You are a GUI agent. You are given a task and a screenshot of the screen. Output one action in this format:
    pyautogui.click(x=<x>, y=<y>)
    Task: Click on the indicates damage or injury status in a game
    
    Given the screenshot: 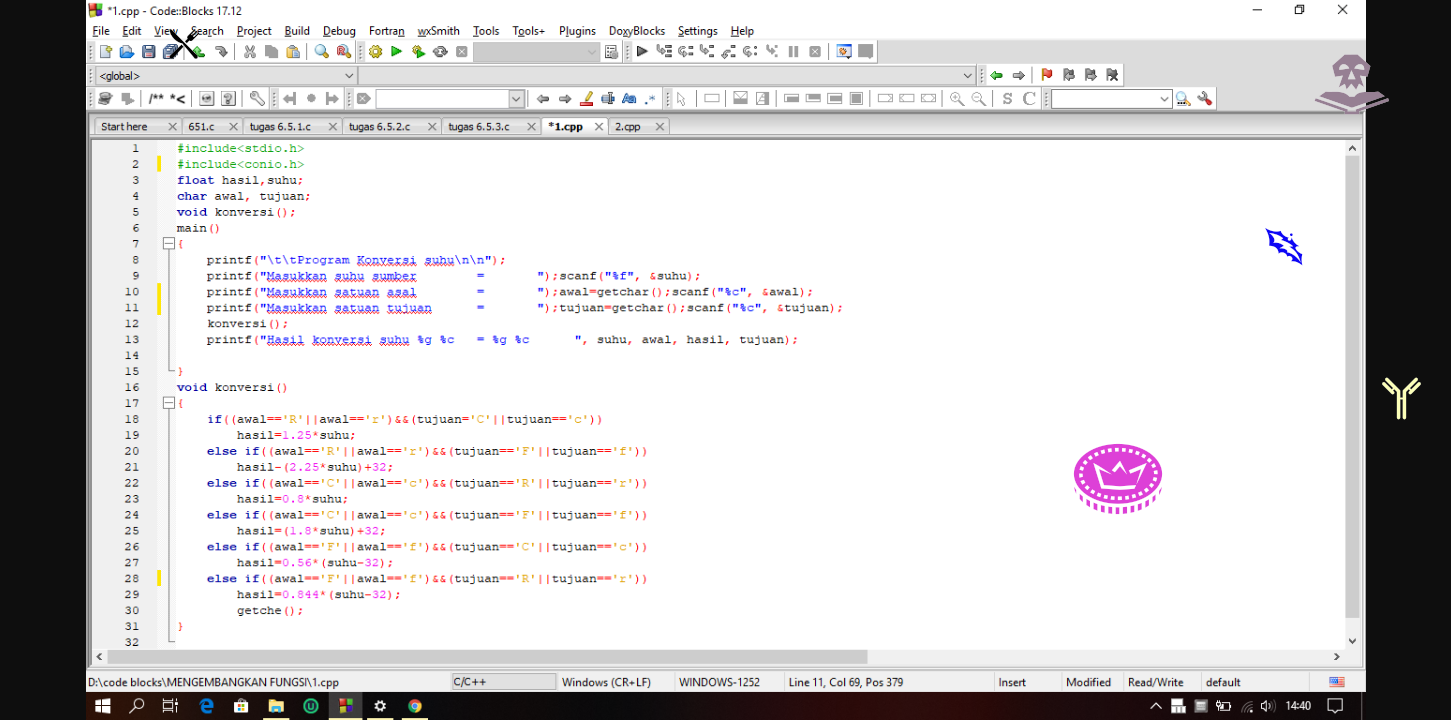 What is the action you would take?
    pyautogui.click(x=1283, y=246)
    